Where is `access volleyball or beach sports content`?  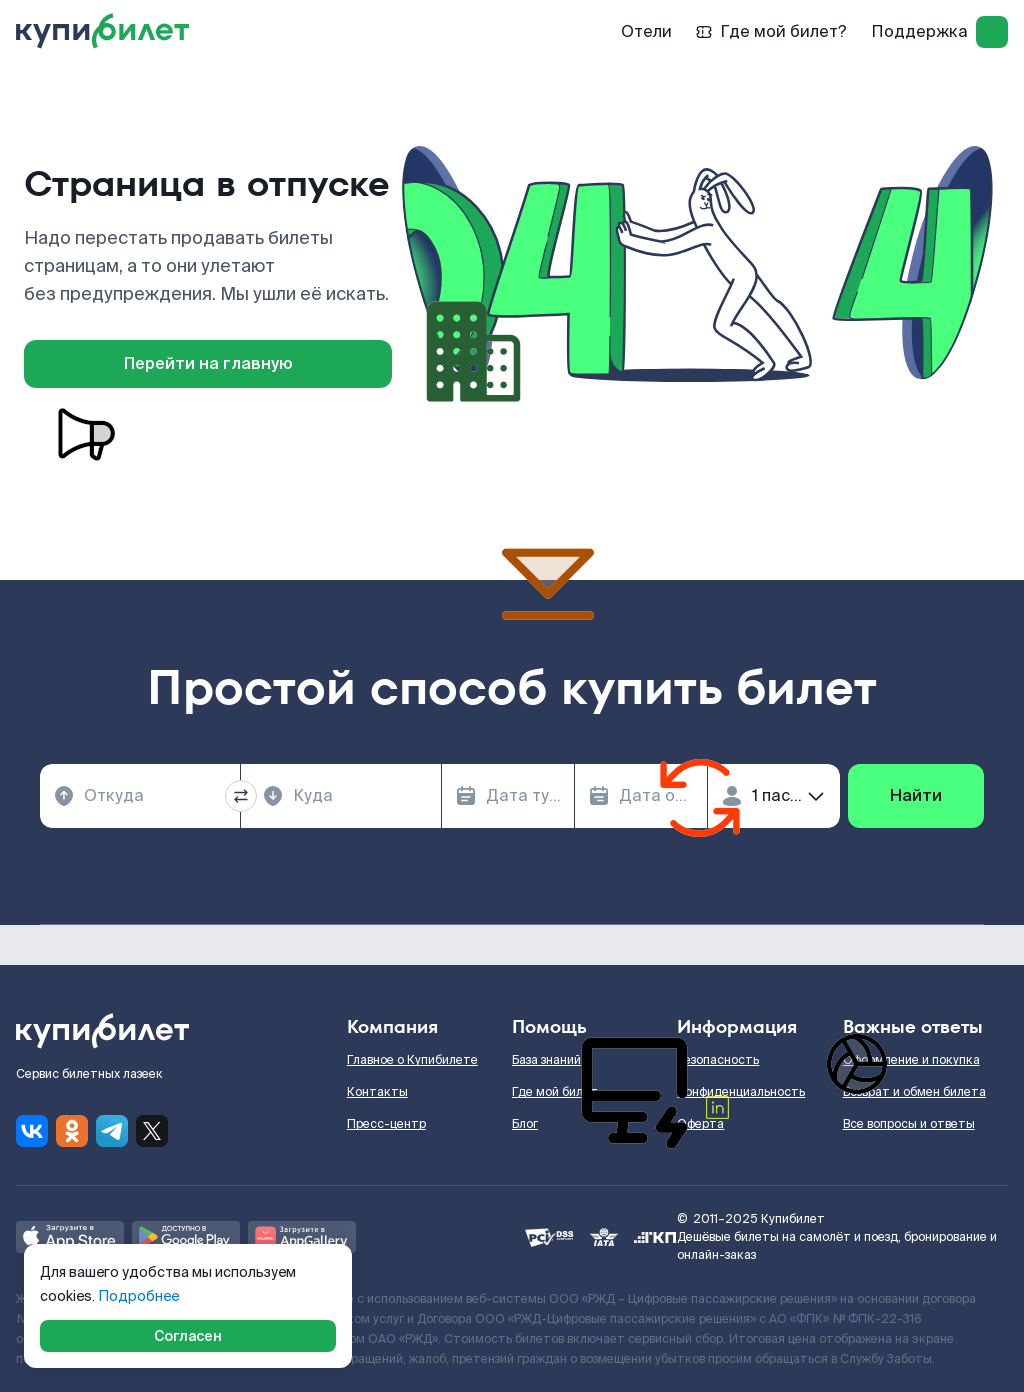 access volleyball or beach sports content is located at coordinates (857, 1064).